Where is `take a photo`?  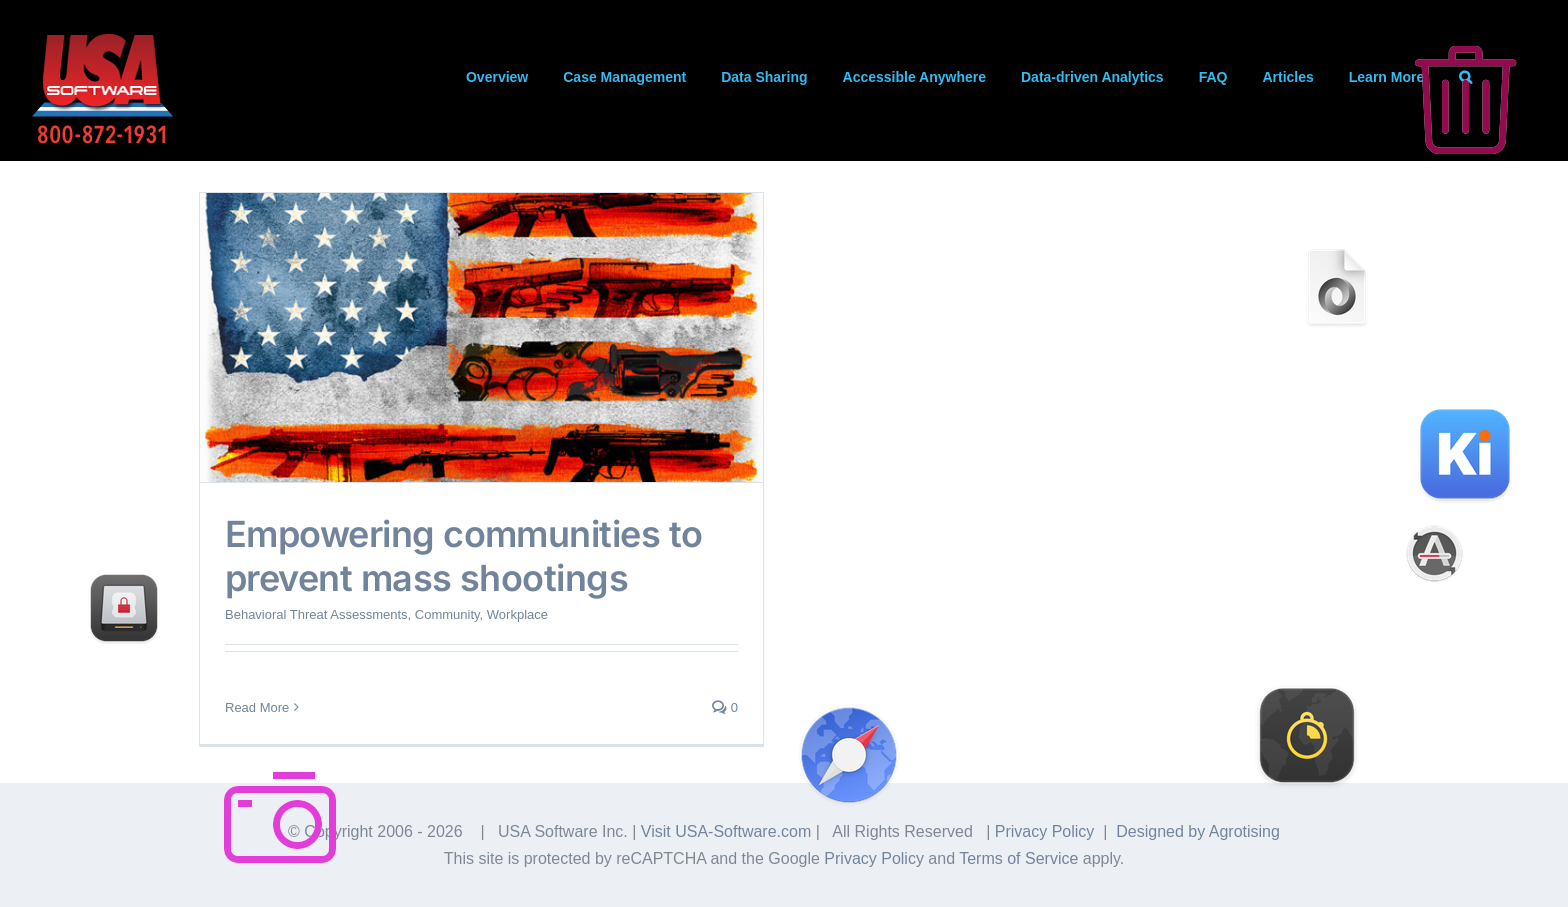
take a photo is located at coordinates (280, 814).